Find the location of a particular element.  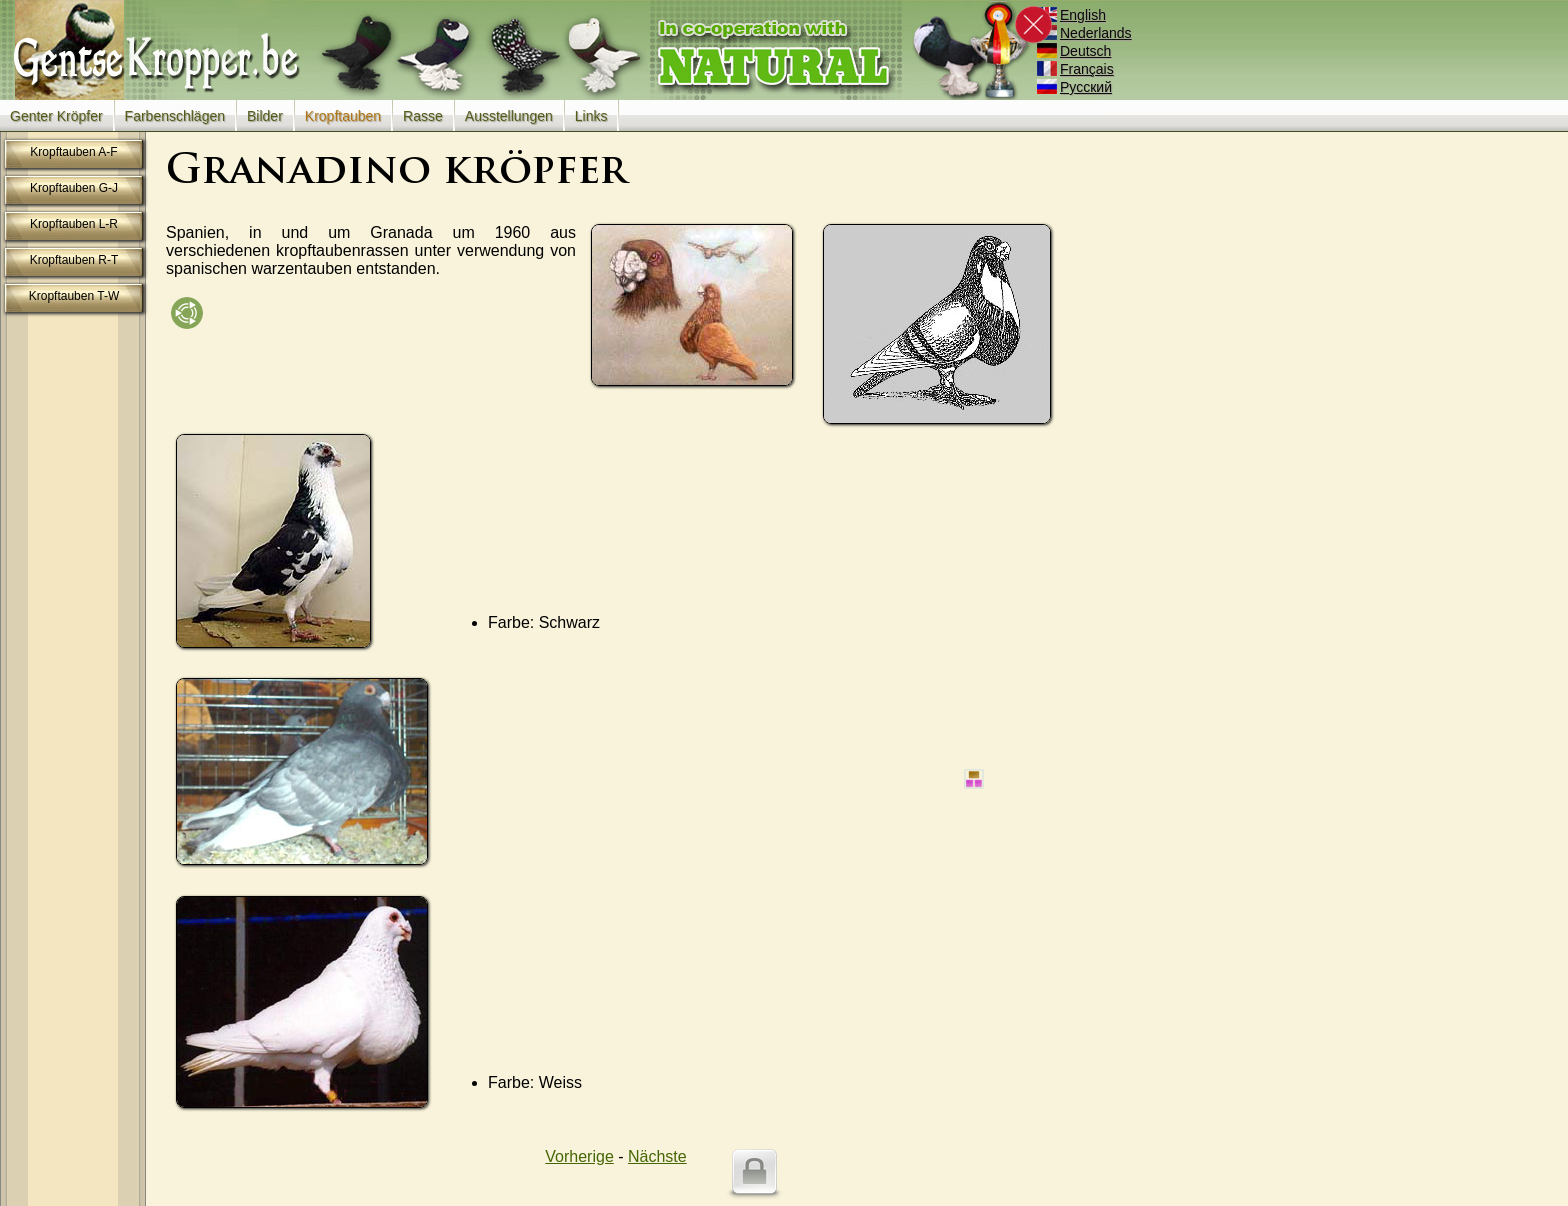

select all items in the current view is located at coordinates (974, 779).